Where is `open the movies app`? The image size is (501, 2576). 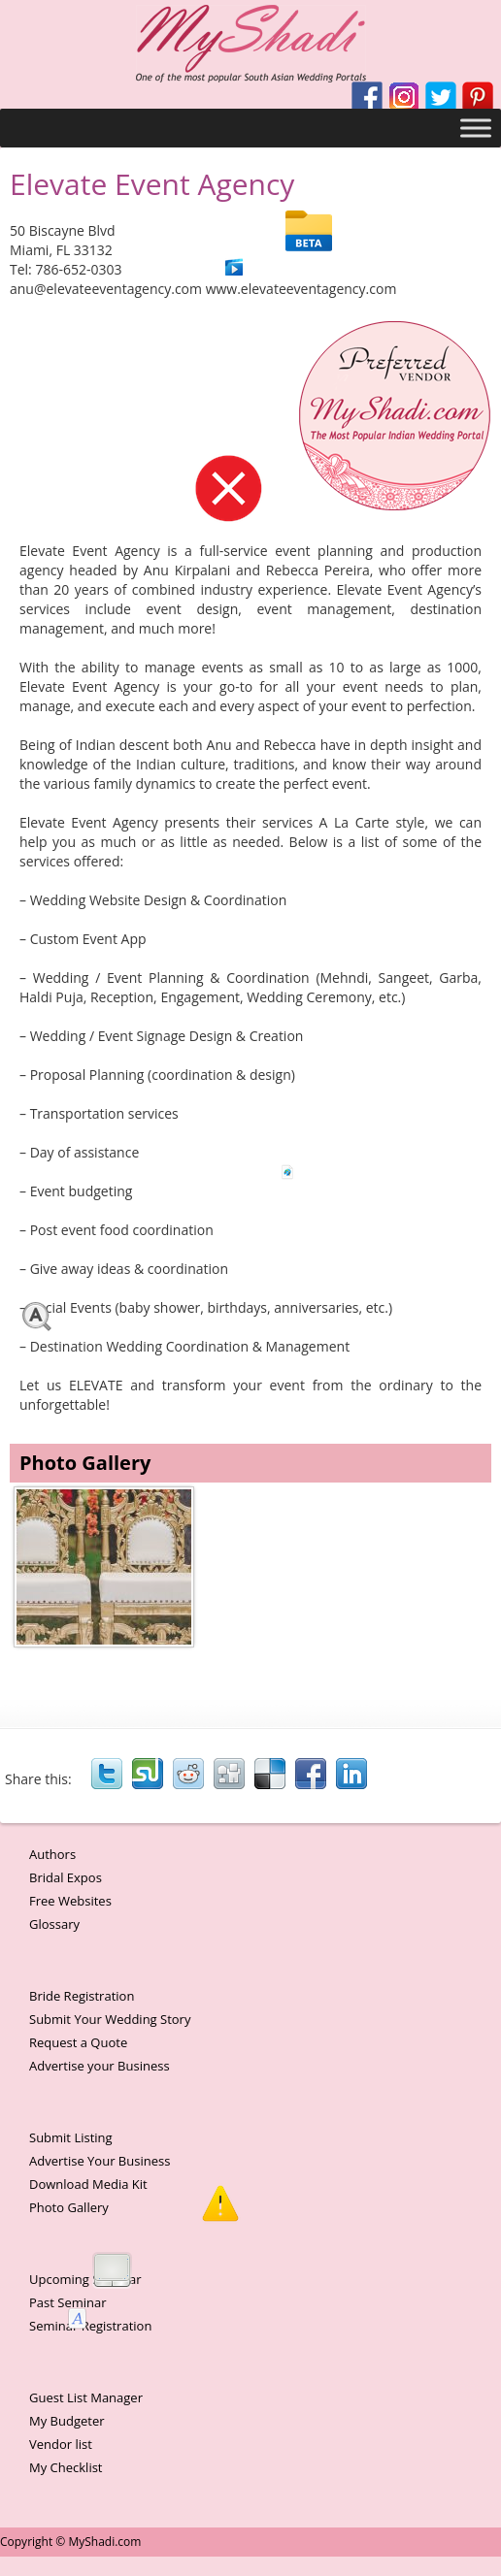
open the movies app is located at coordinates (234, 267).